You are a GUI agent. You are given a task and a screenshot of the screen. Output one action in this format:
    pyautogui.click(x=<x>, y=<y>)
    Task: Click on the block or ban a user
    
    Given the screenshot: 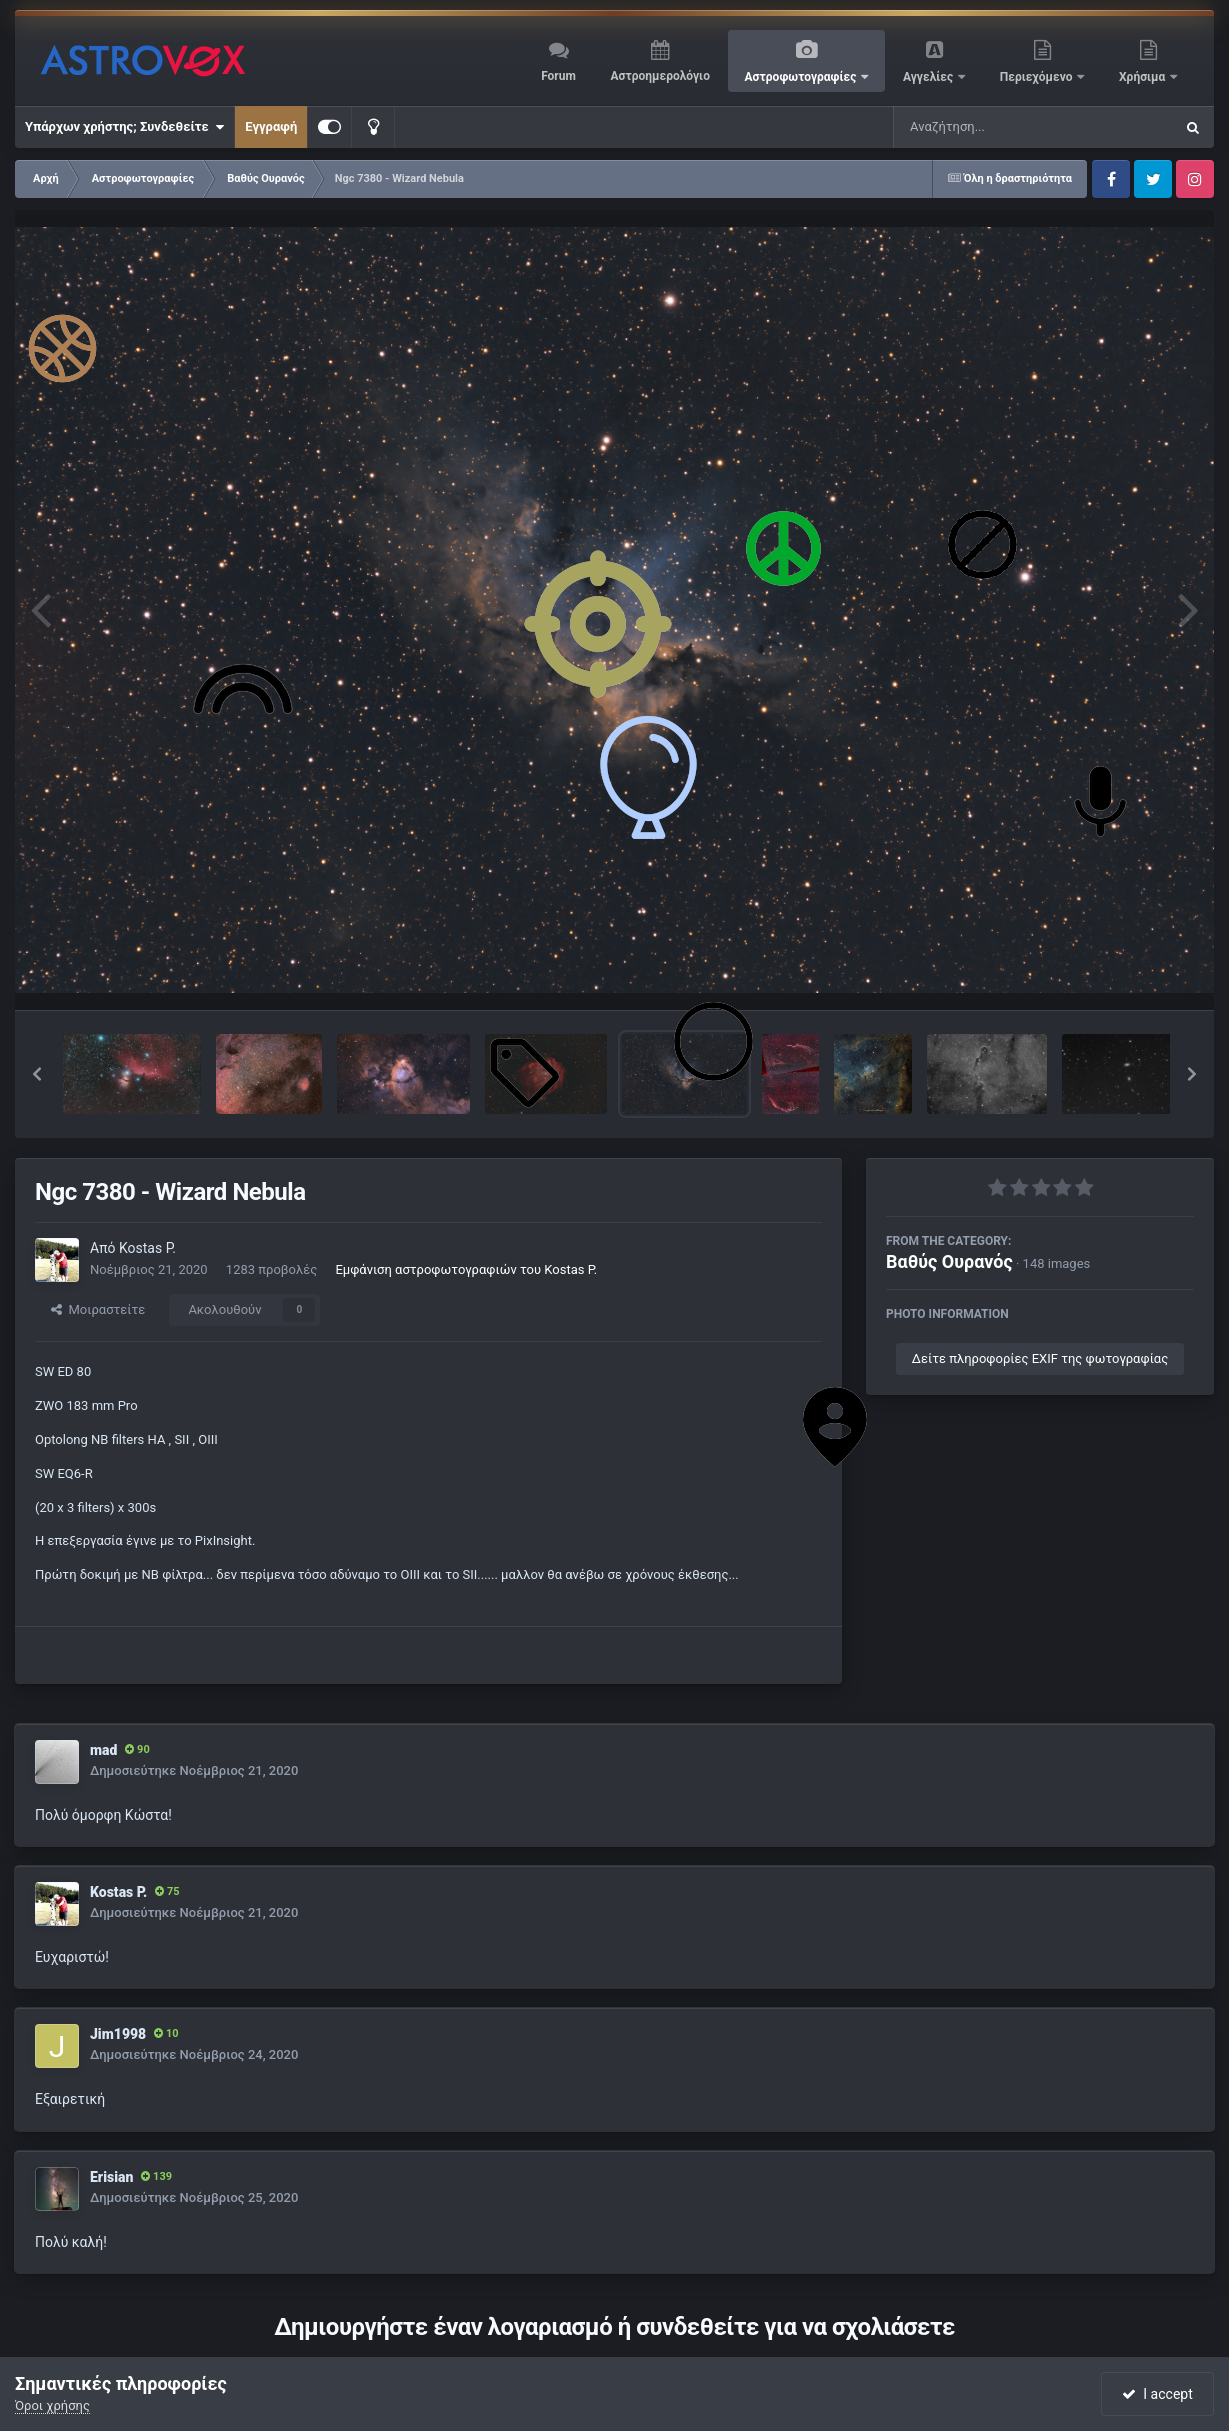 What is the action you would take?
    pyautogui.click(x=982, y=544)
    